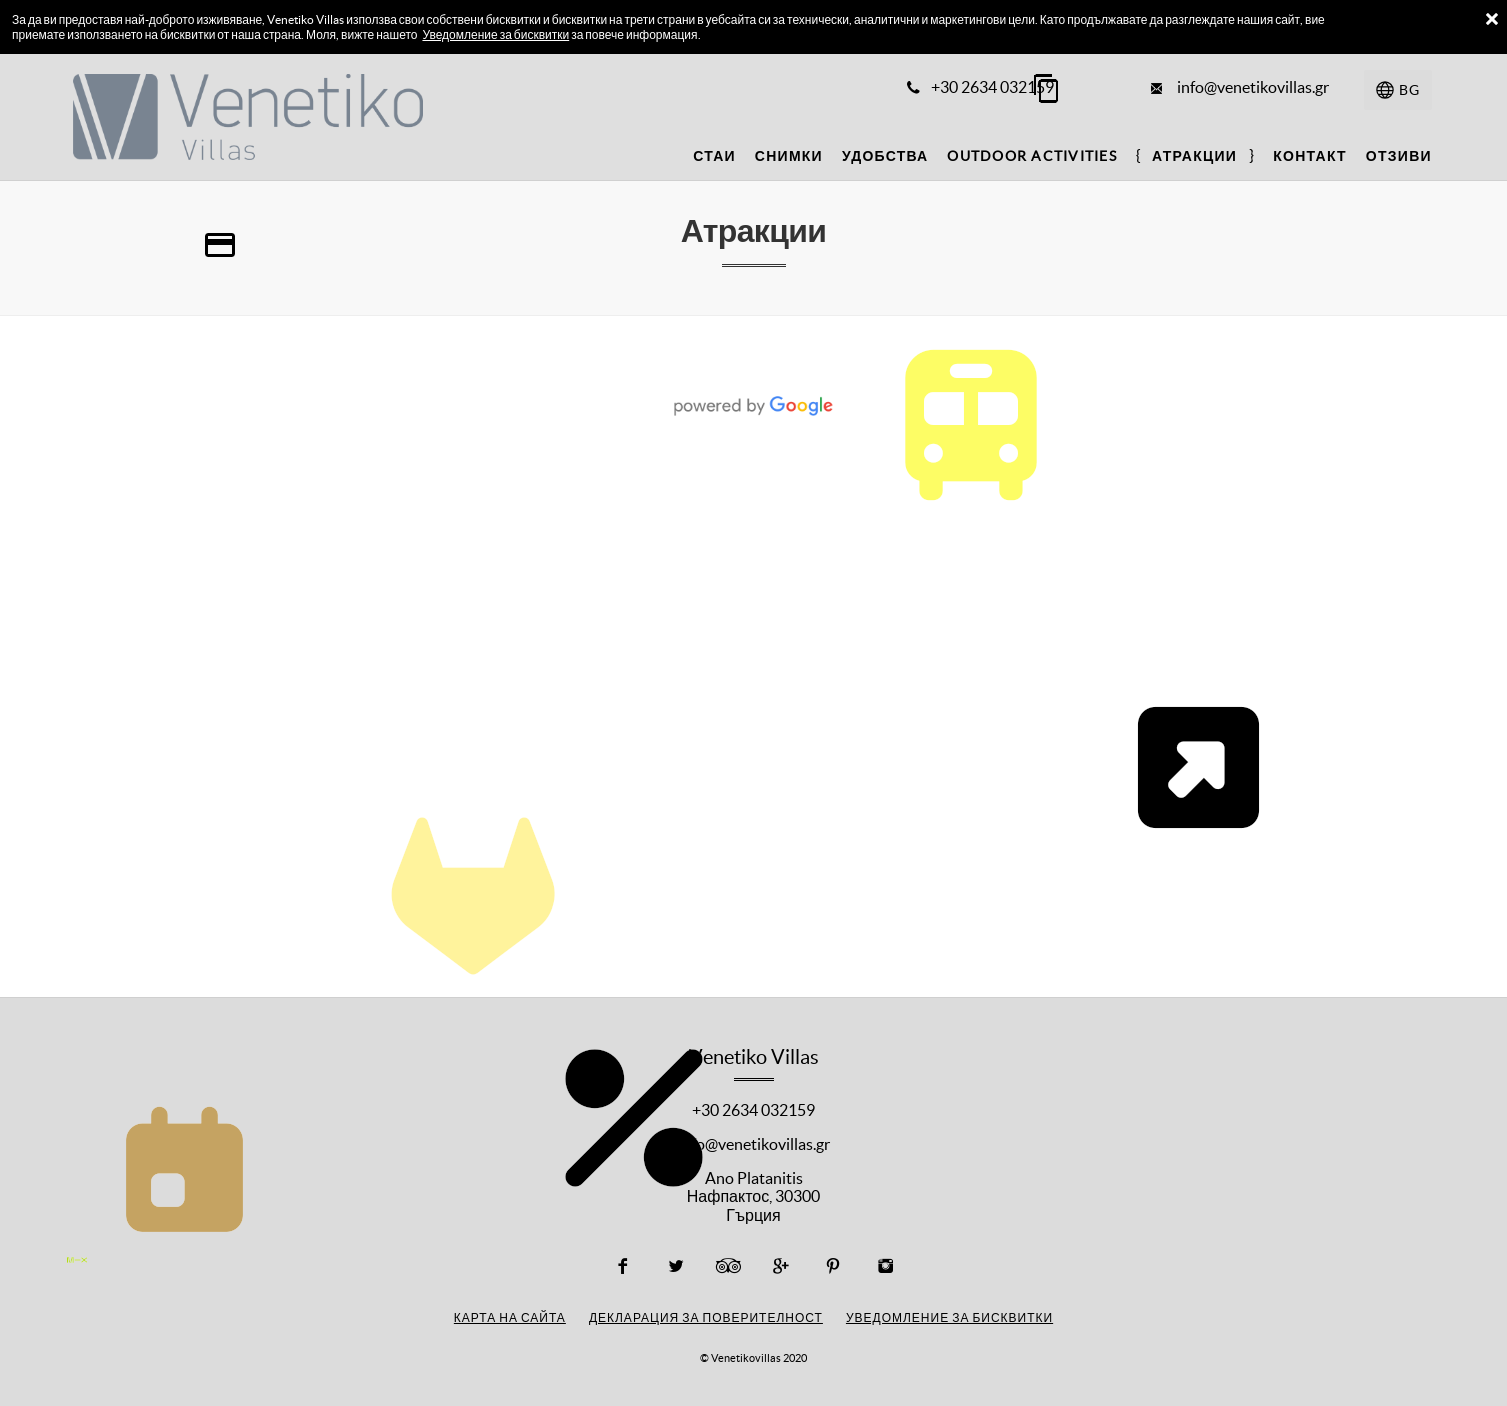  I want to click on open link in a new window or tab, so click(1198, 767).